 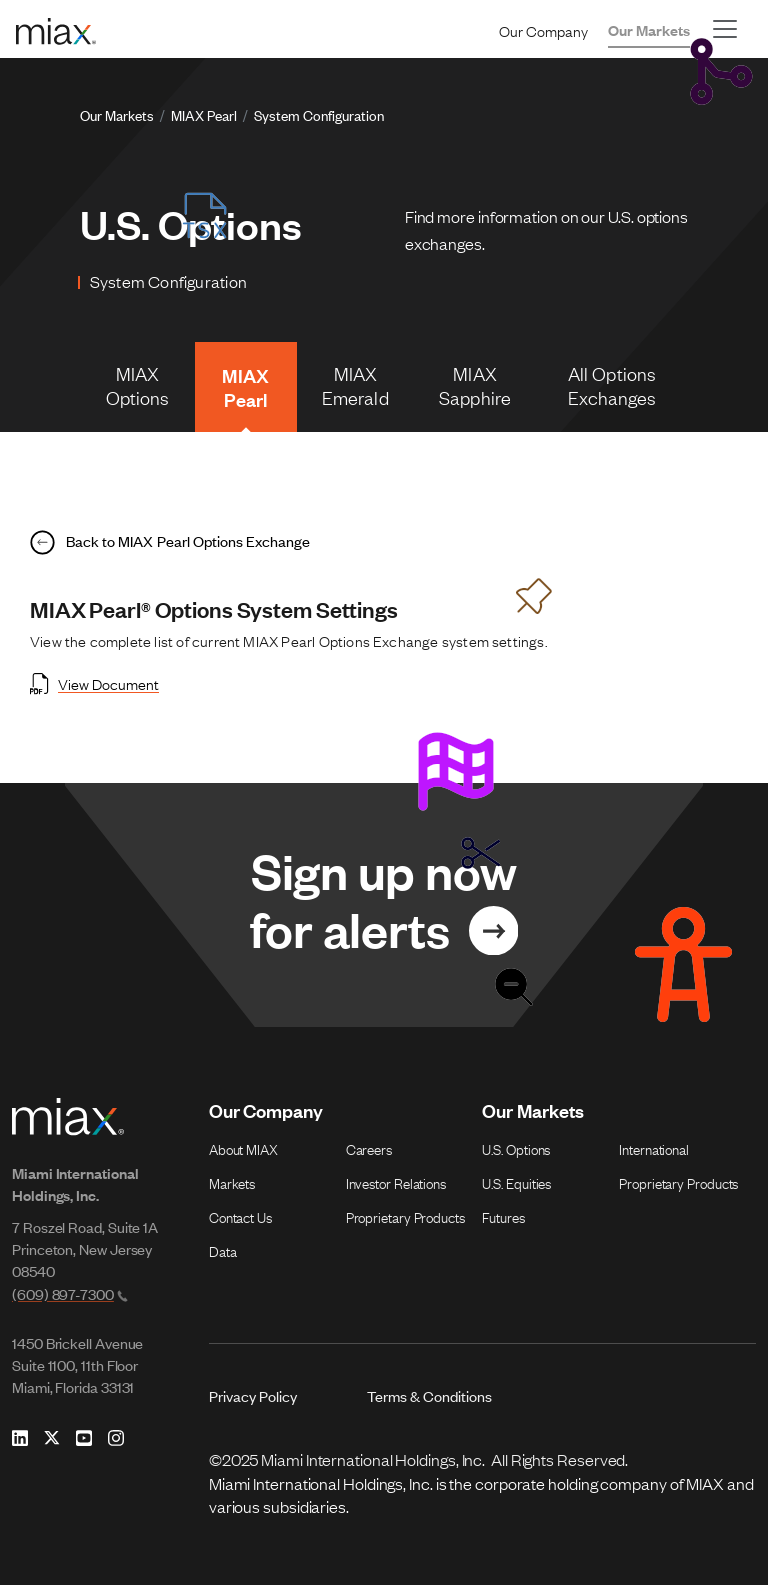 I want to click on open a typescript react component file, so click(x=205, y=217).